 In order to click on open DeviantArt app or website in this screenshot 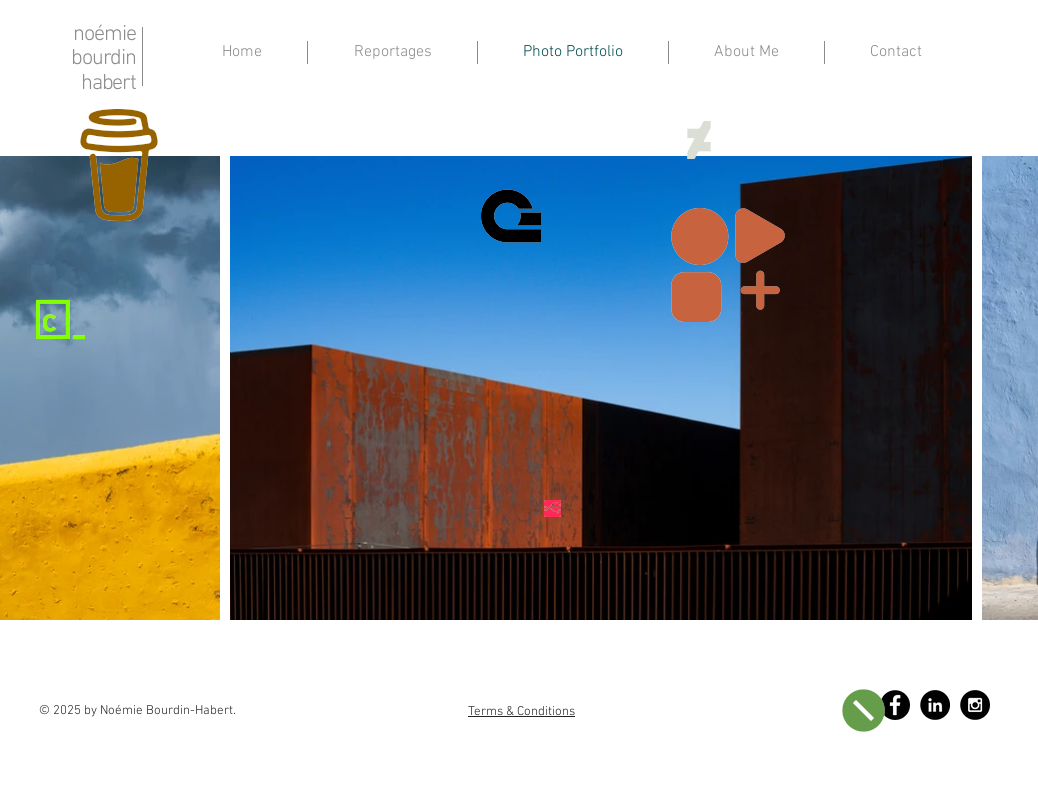, I will do `click(699, 140)`.